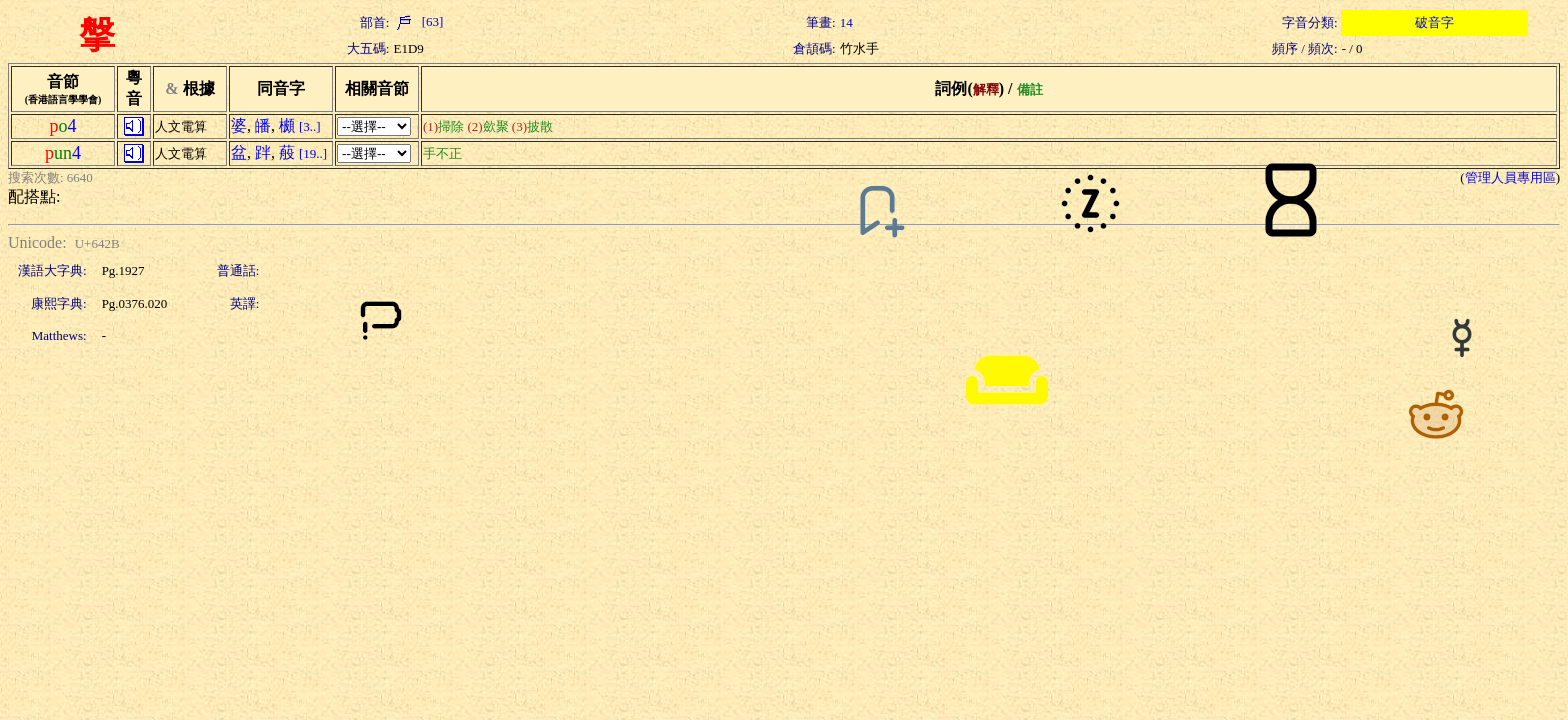 Image resolution: width=1568 pixels, height=720 pixels. What do you see at coordinates (1291, 200) in the screenshot?
I see `indicates a process is waiting or pending` at bounding box center [1291, 200].